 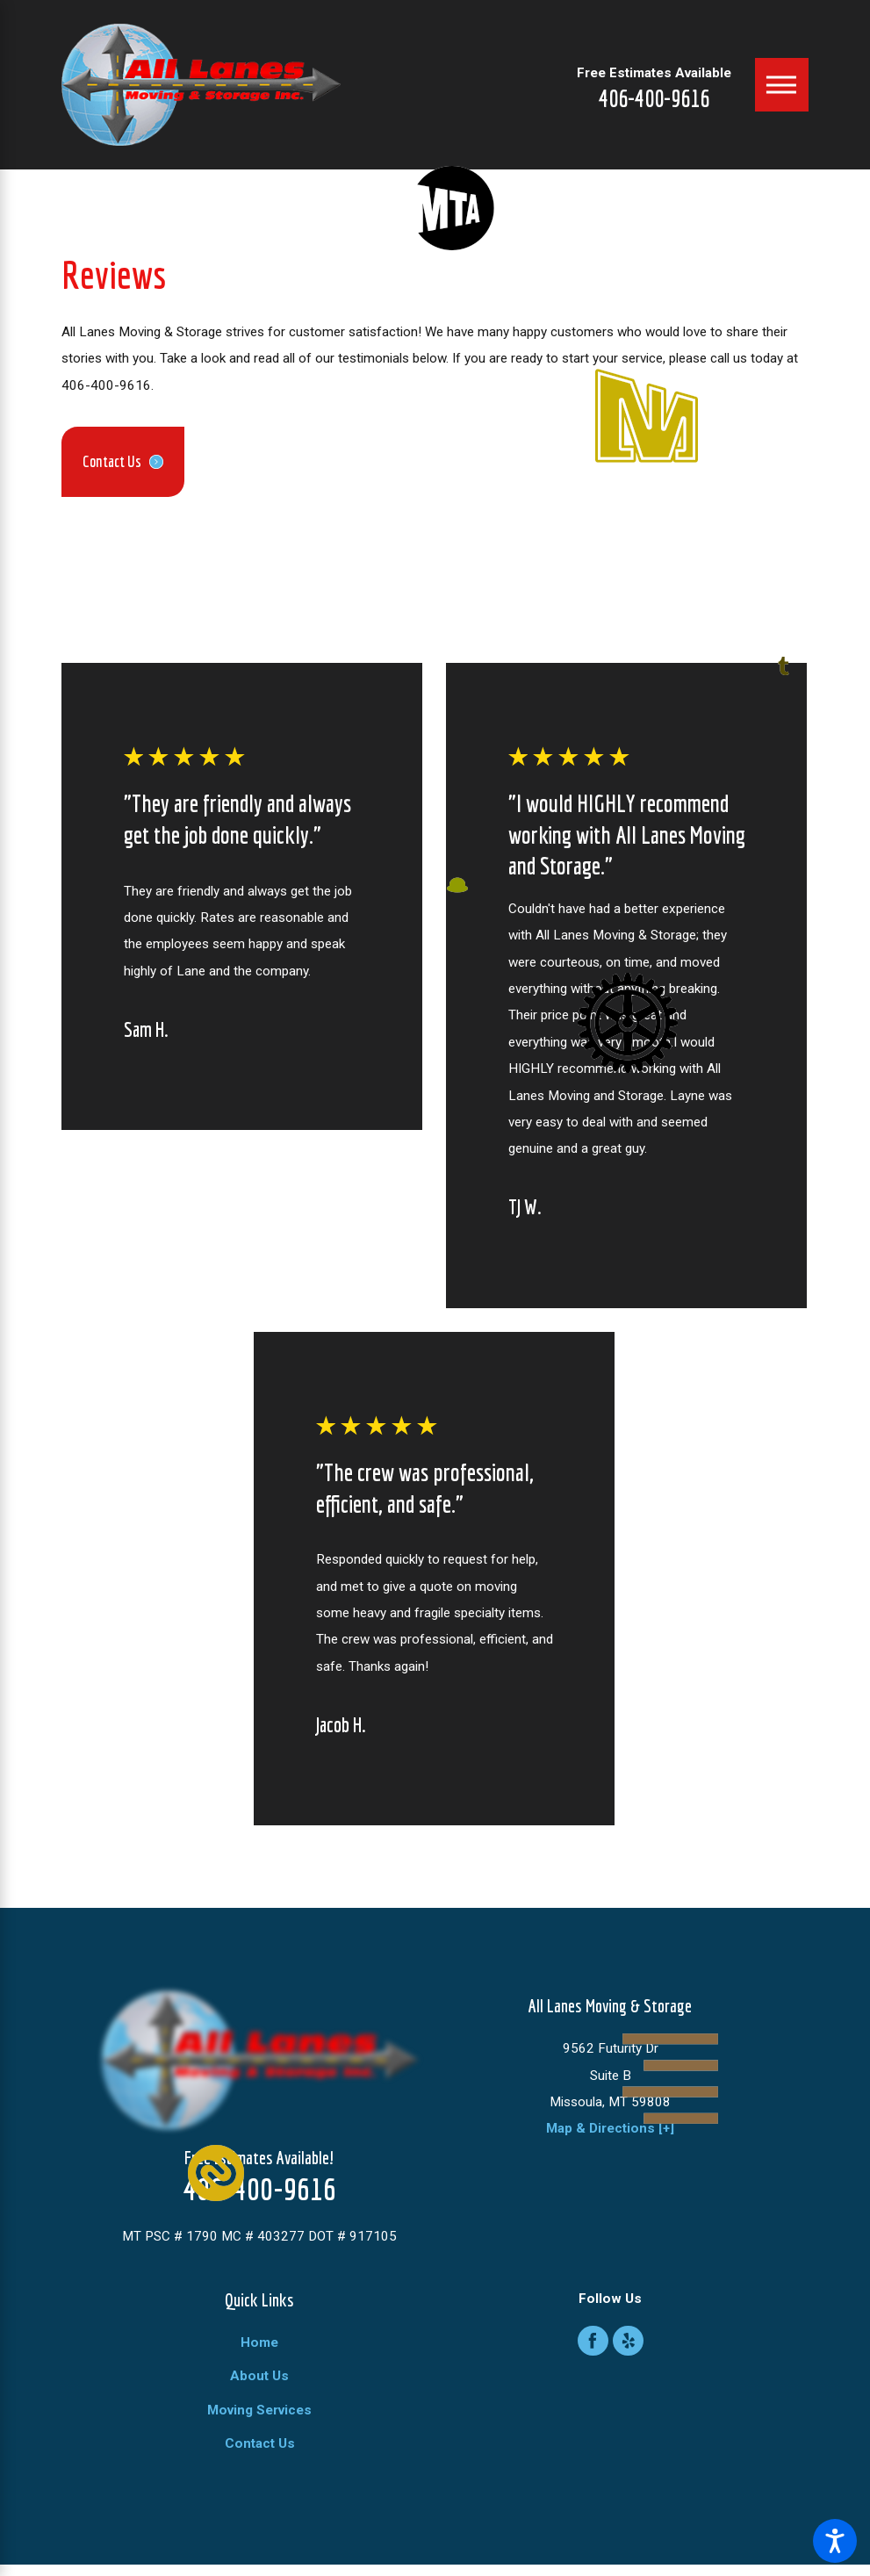 What do you see at coordinates (457, 885) in the screenshot?
I see `open Alfred app` at bounding box center [457, 885].